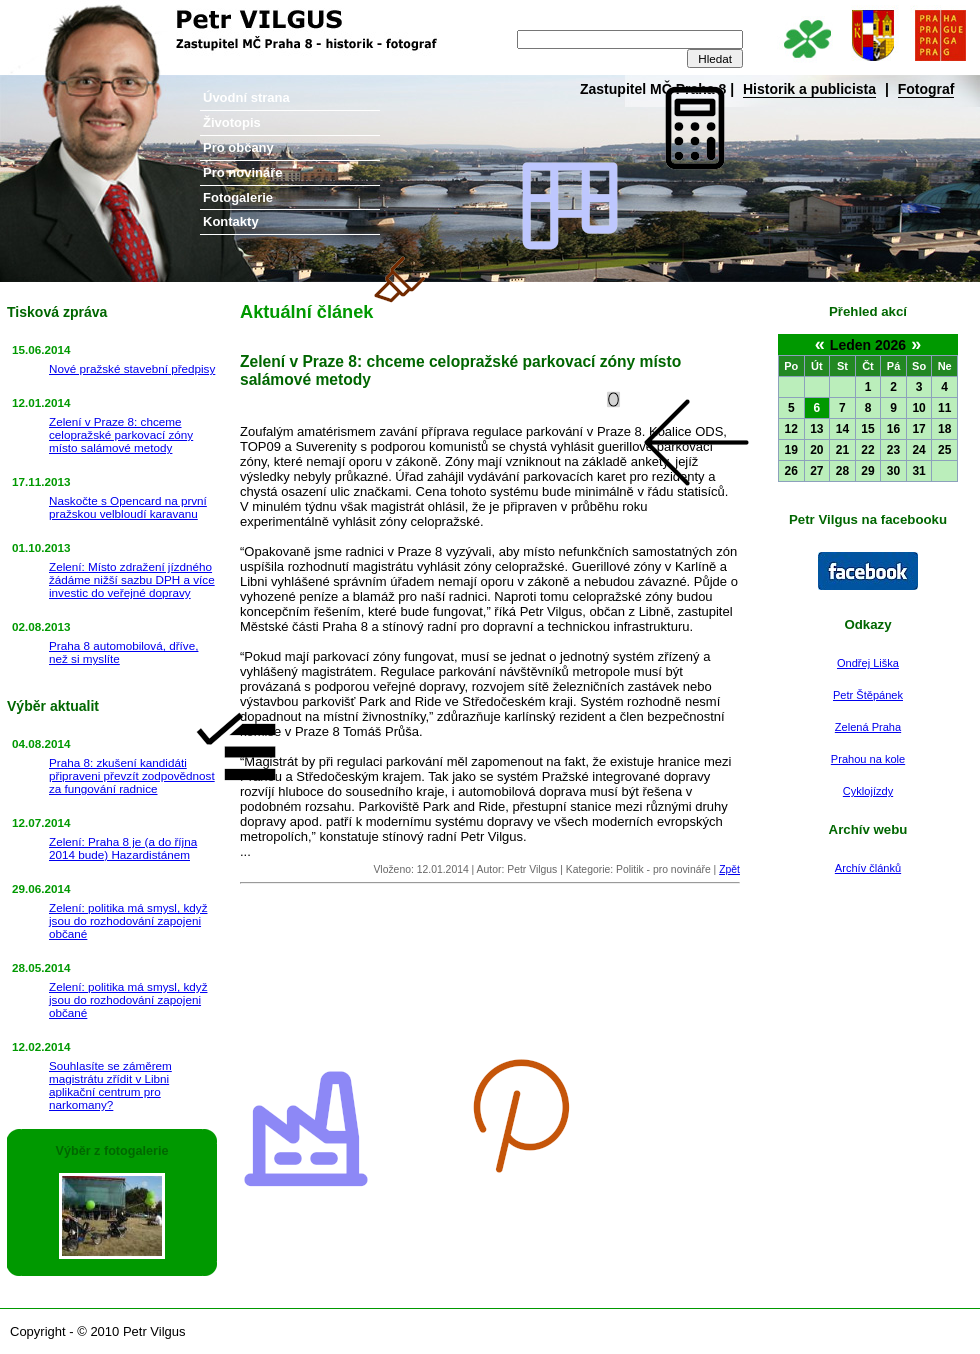 The width and height of the screenshot is (980, 1354). Describe the element at coordinates (696, 442) in the screenshot. I see `go back to the previous screen` at that location.